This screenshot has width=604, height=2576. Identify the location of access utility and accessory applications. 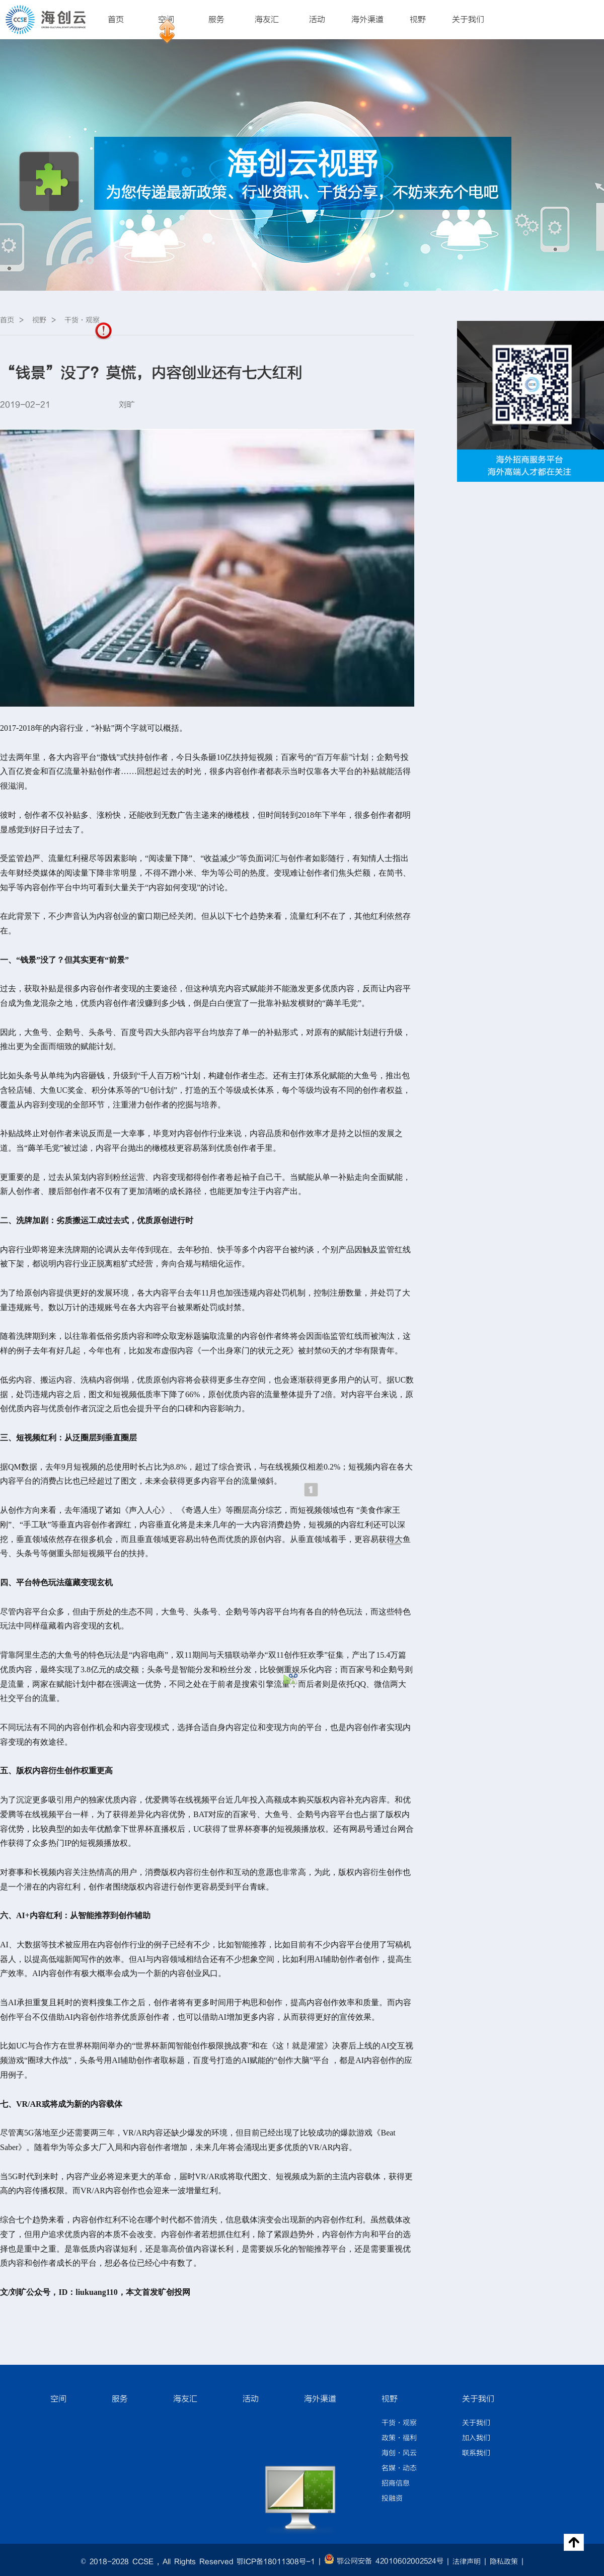
(290, 1678).